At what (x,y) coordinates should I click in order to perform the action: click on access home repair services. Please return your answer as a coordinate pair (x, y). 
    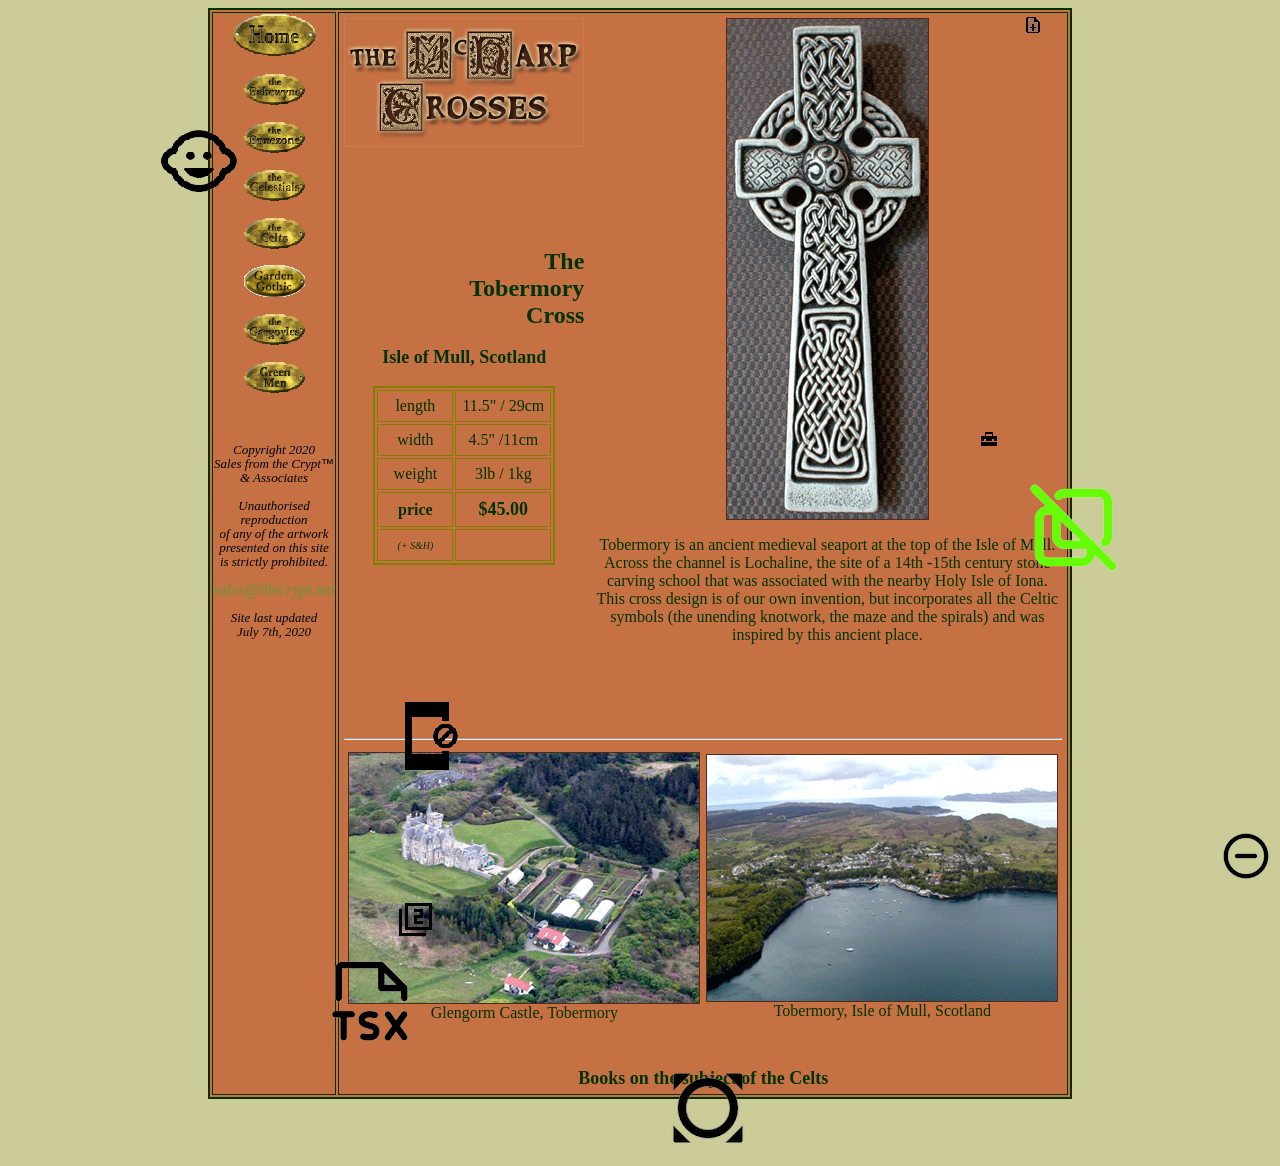
    Looking at the image, I should click on (989, 439).